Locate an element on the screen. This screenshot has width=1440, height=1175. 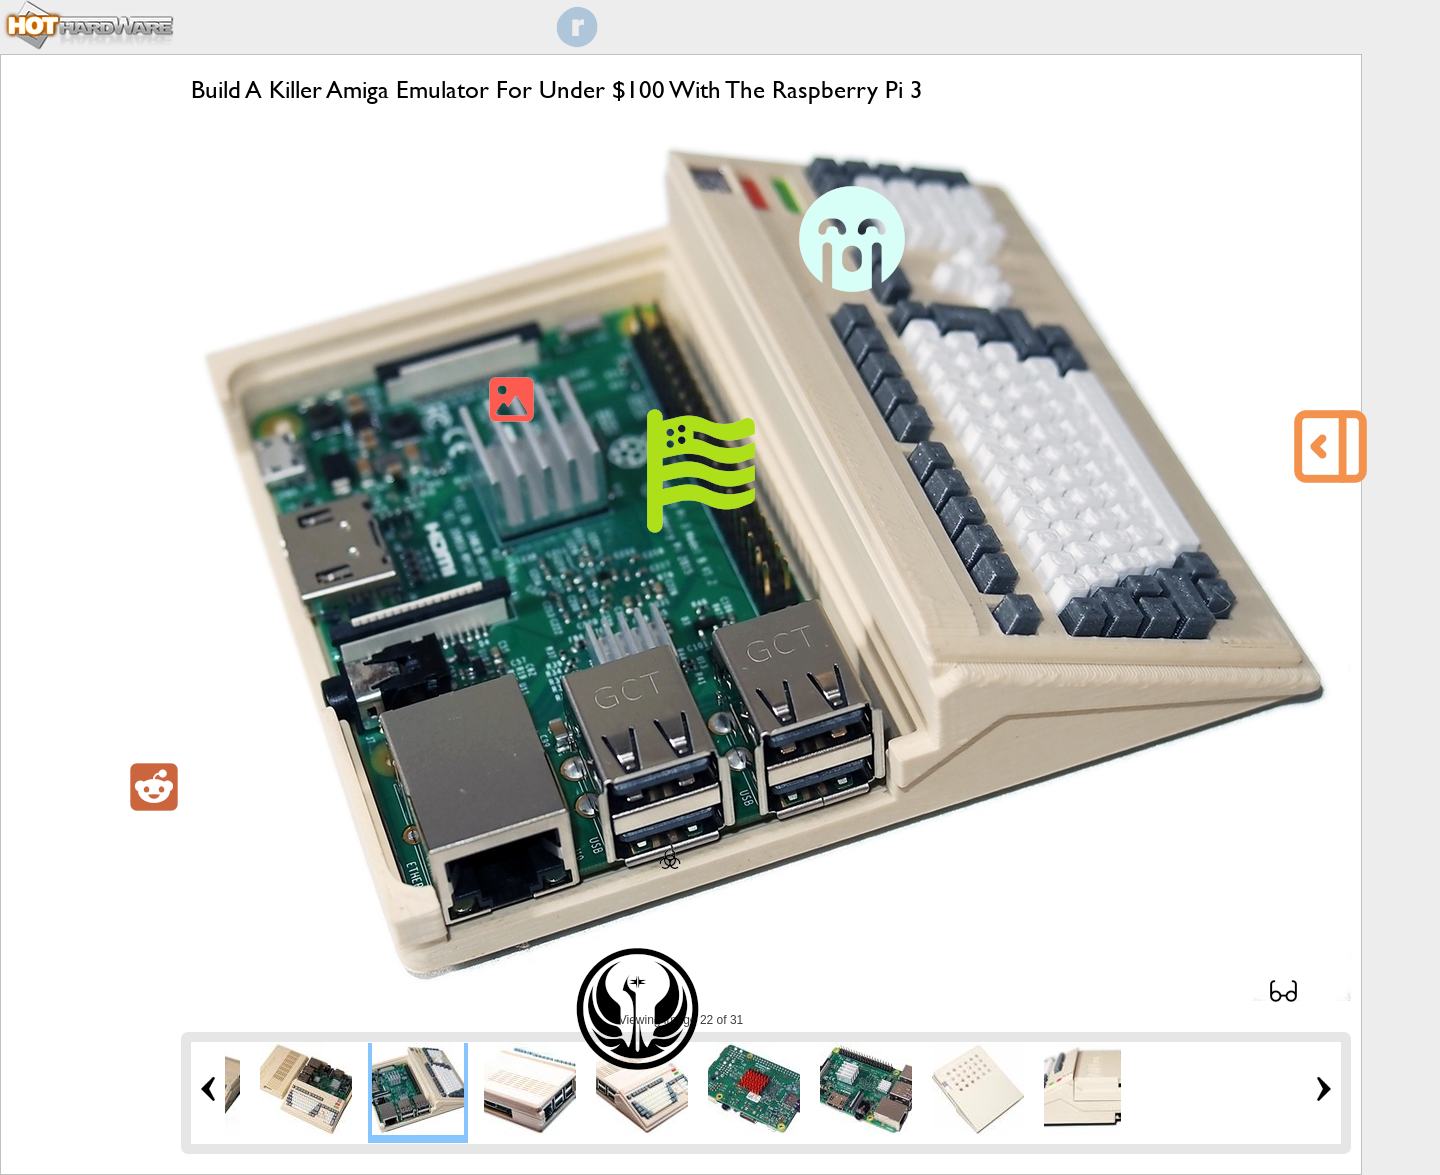
expand the right sidebar panel is located at coordinates (1330, 446).